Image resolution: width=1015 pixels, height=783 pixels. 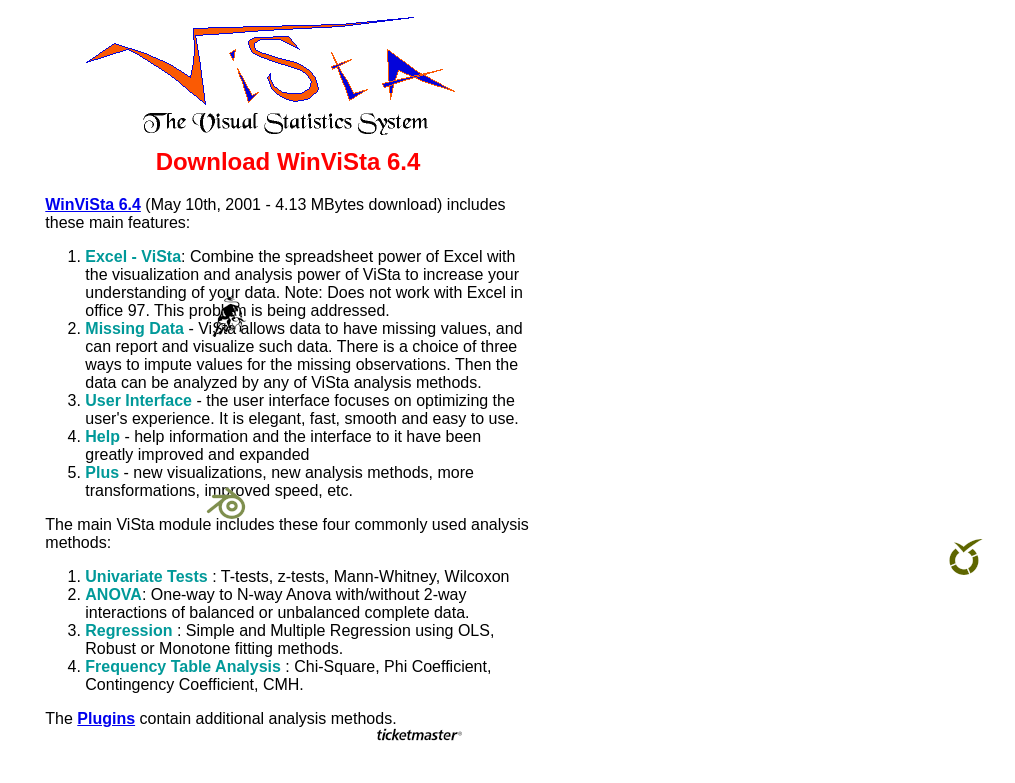 What do you see at coordinates (226, 504) in the screenshot?
I see `open Blender 3D modeling software` at bounding box center [226, 504].